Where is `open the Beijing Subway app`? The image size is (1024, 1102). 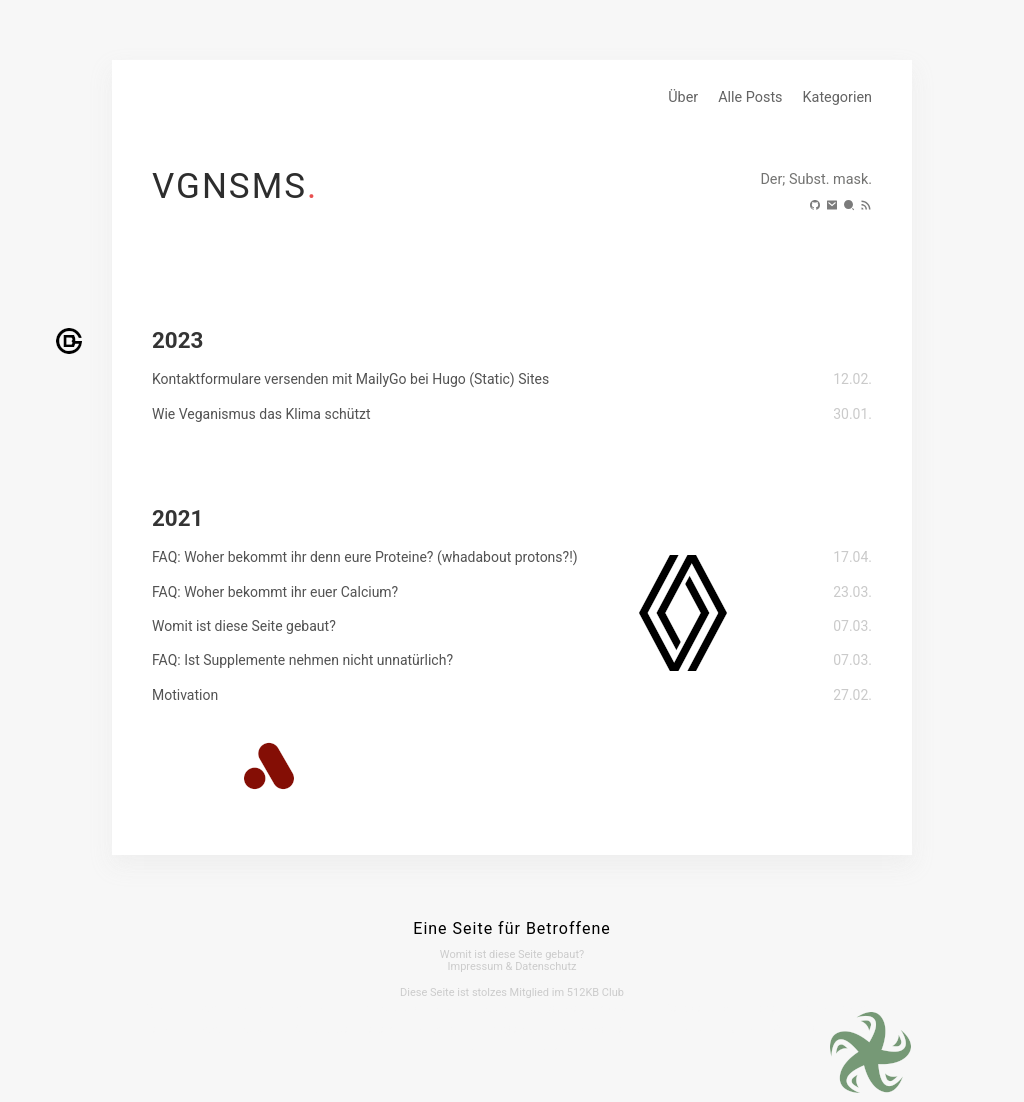 open the Beijing Subway app is located at coordinates (69, 341).